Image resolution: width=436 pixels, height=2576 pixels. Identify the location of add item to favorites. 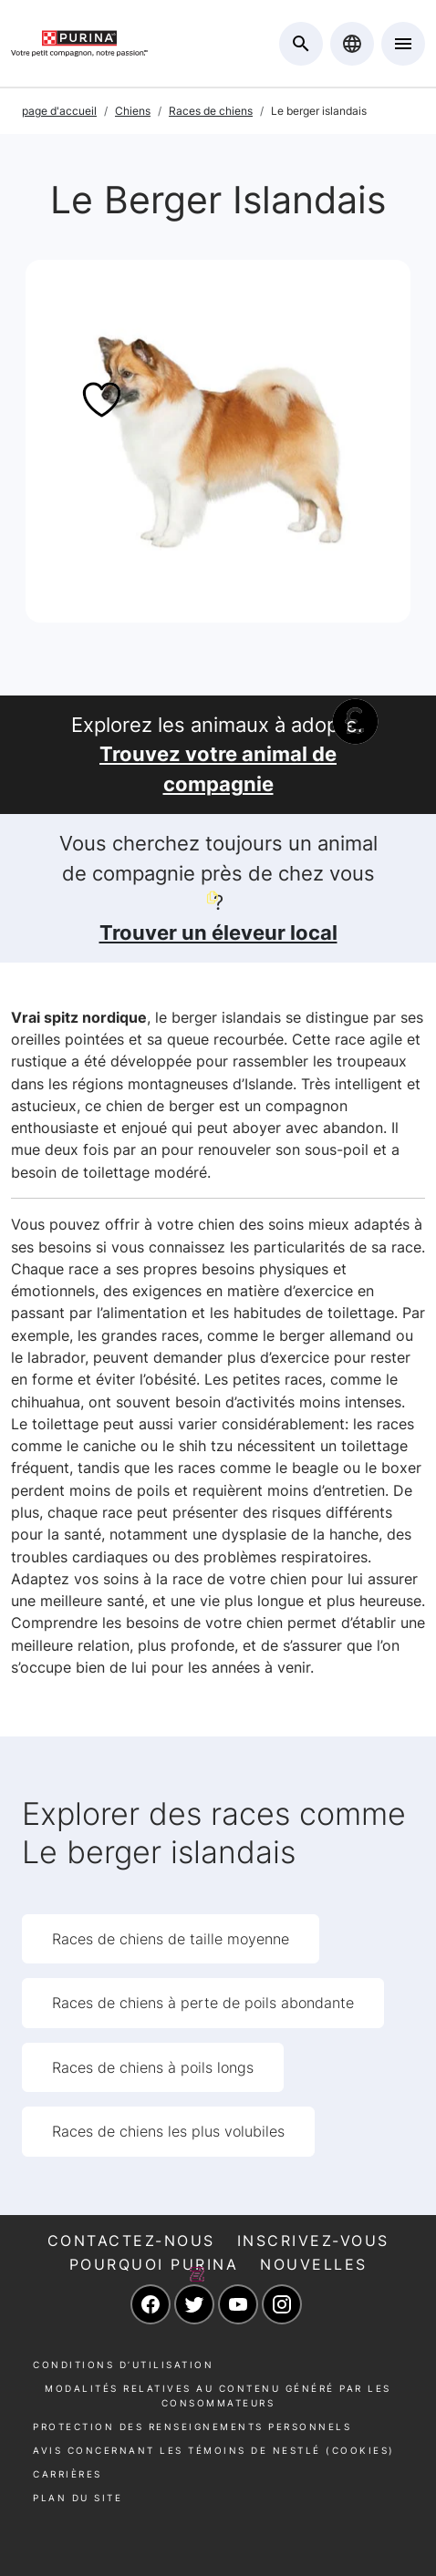
(101, 399).